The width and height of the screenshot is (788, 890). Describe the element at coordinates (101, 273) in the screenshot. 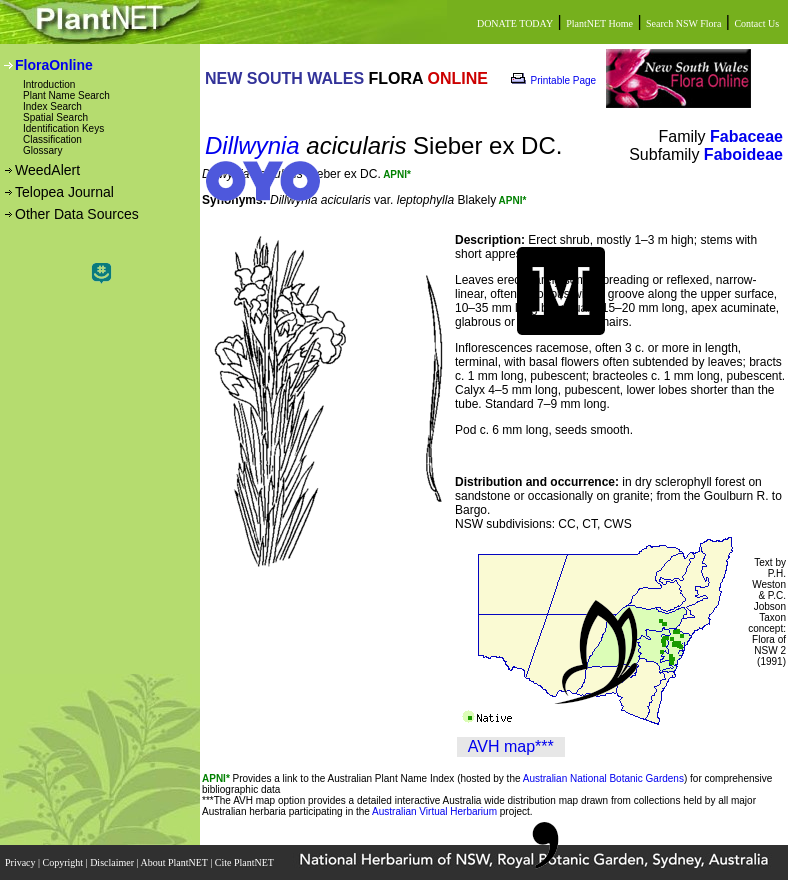

I see `open GroupMe messaging app` at that location.